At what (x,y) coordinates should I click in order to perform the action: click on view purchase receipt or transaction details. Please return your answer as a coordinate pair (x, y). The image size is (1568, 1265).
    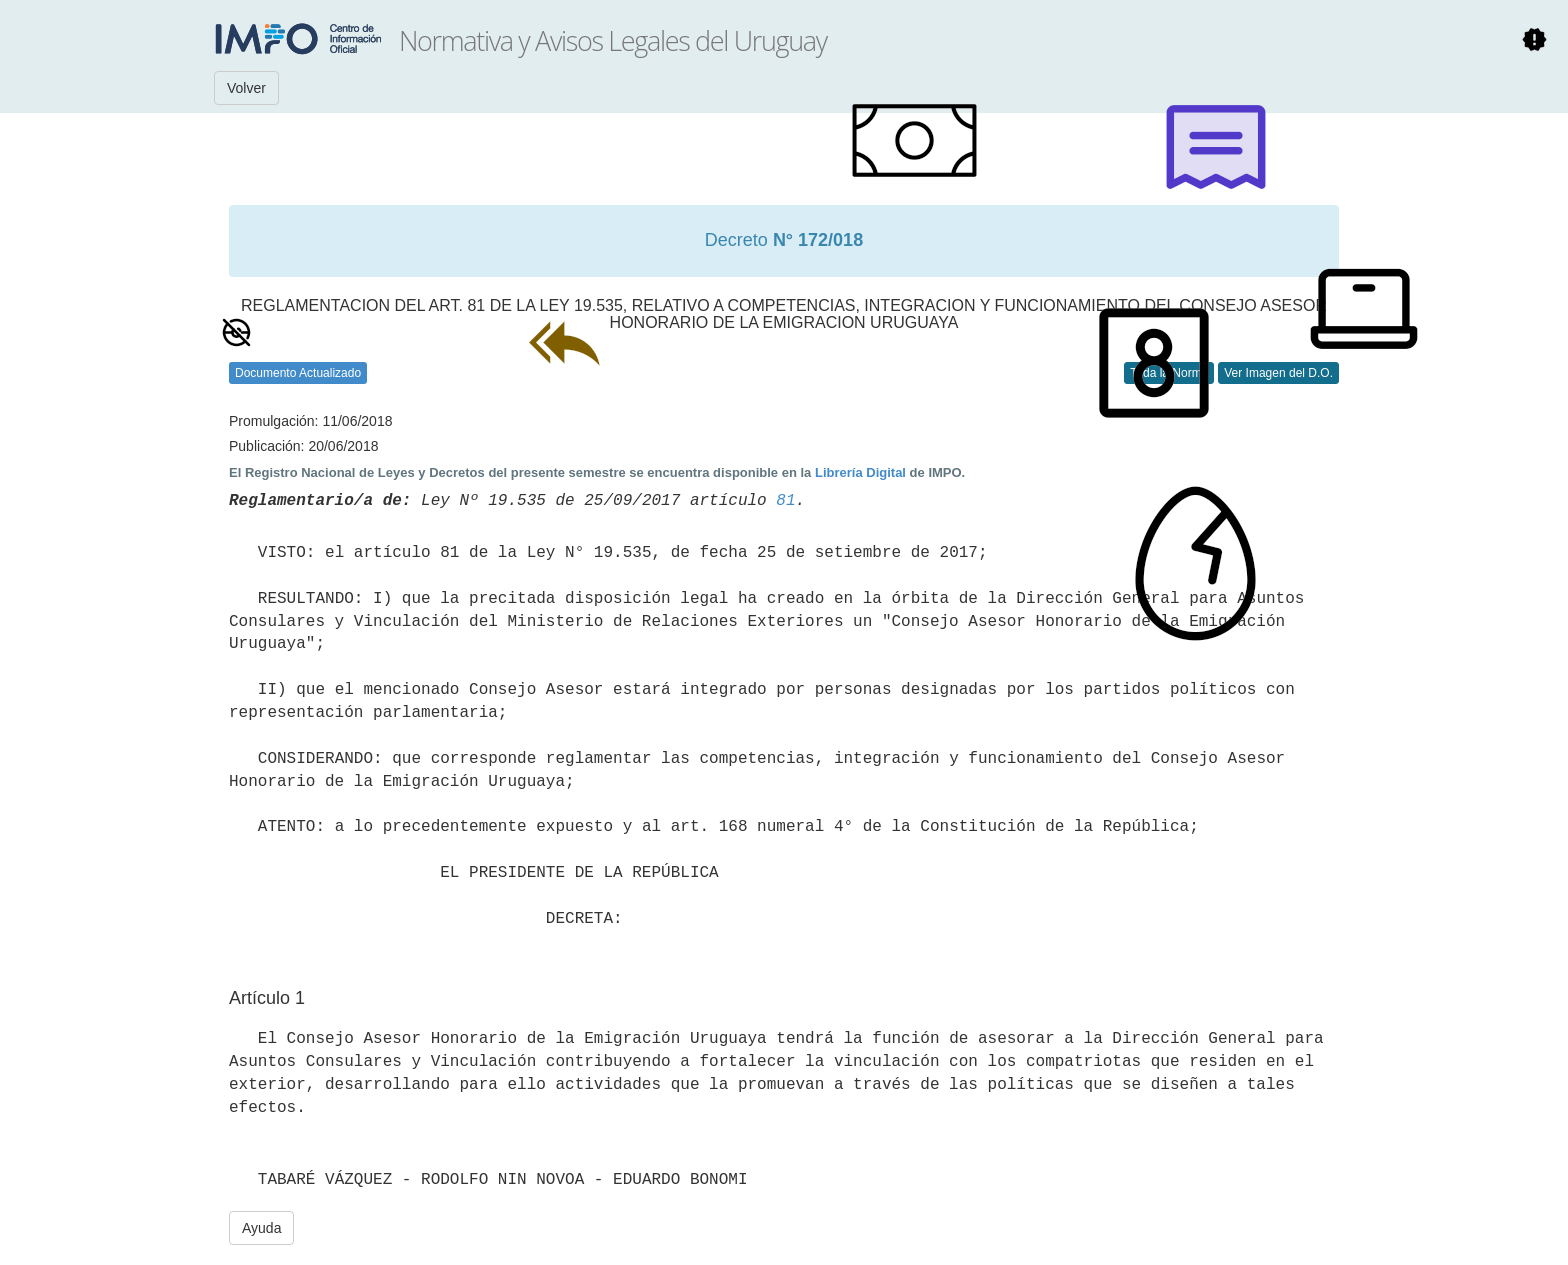
    Looking at the image, I should click on (1216, 147).